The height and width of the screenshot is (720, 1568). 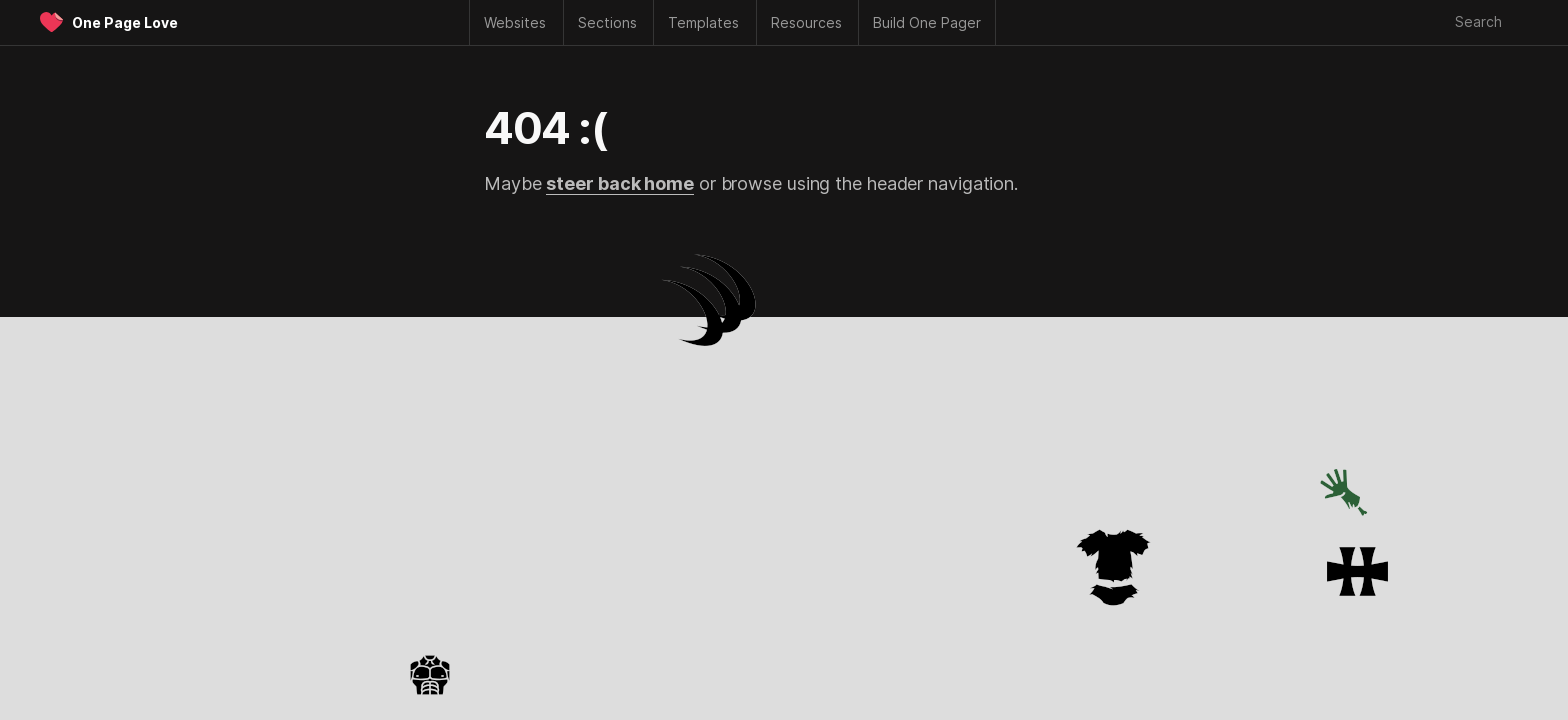 What do you see at coordinates (1113, 567) in the screenshot?
I see `equip fur armor or primitive clothing` at bounding box center [1113, 567].